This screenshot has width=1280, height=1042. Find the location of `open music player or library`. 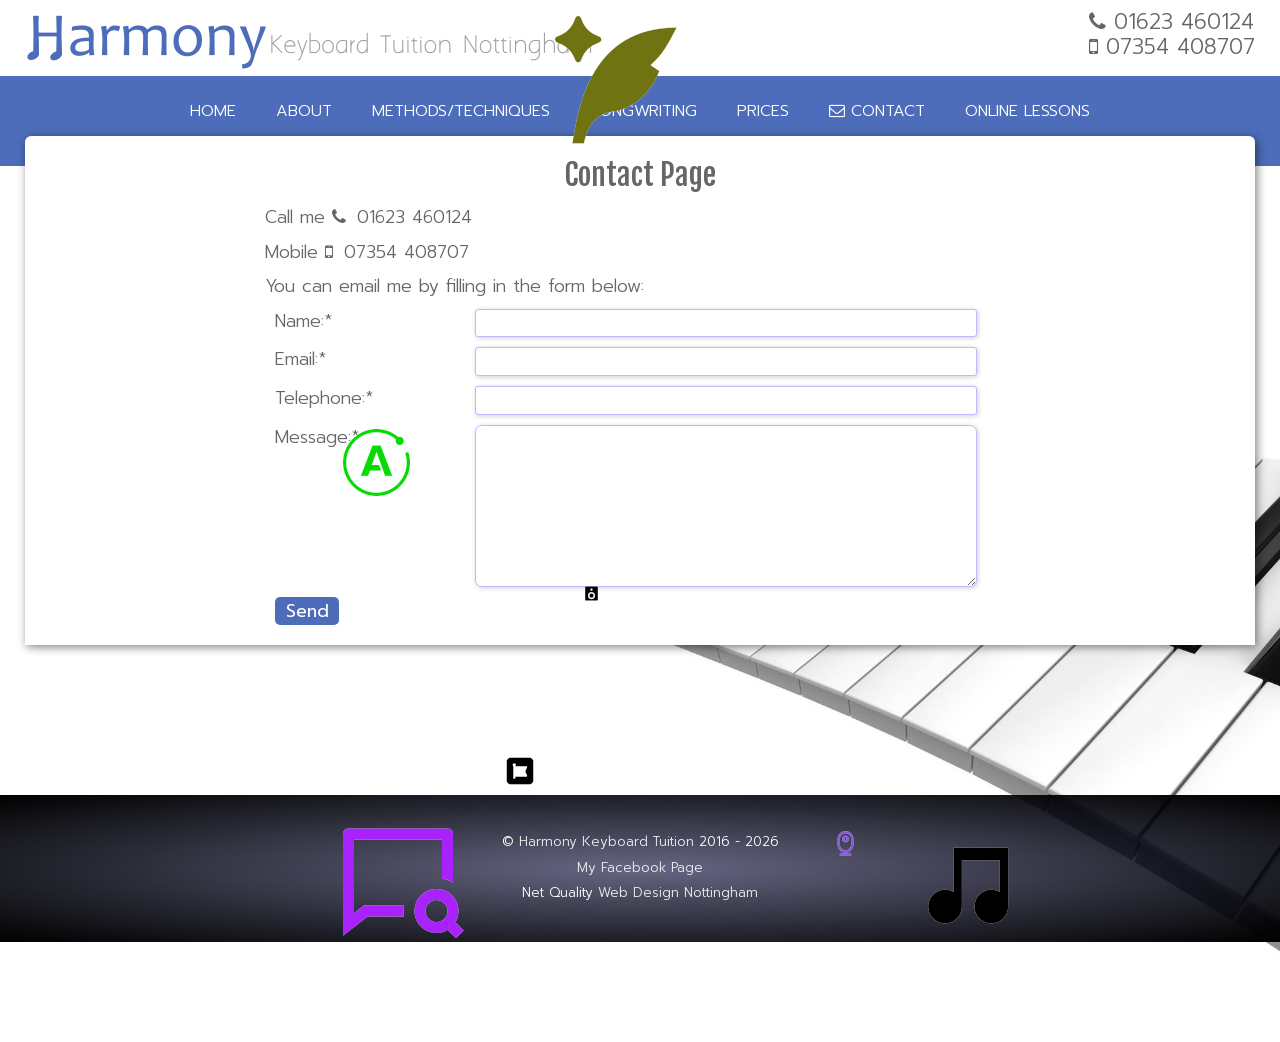

open music player or library is located at coordinates (974, 885).